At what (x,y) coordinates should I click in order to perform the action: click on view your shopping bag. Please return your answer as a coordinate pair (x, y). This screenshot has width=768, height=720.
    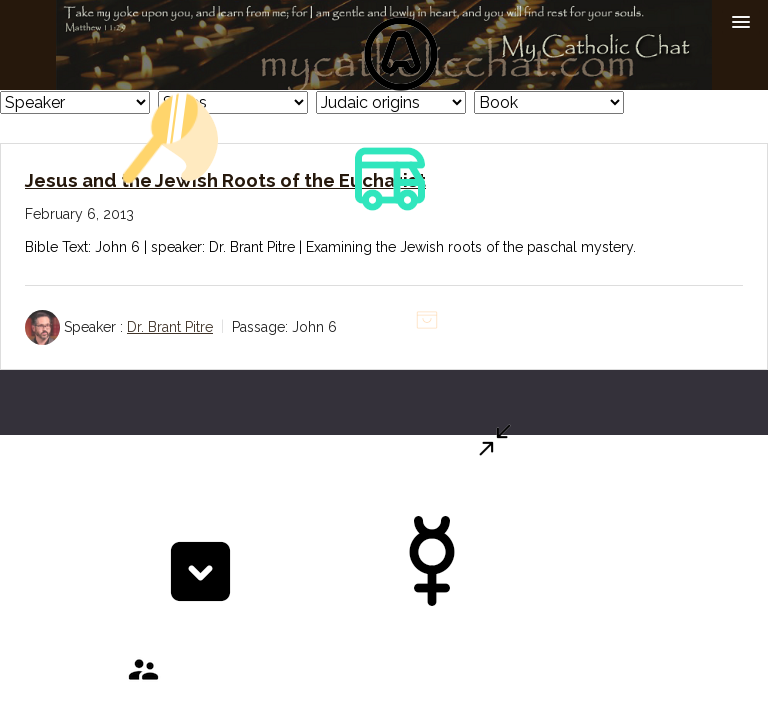
    Looking at the image, I should click on (427, 320).